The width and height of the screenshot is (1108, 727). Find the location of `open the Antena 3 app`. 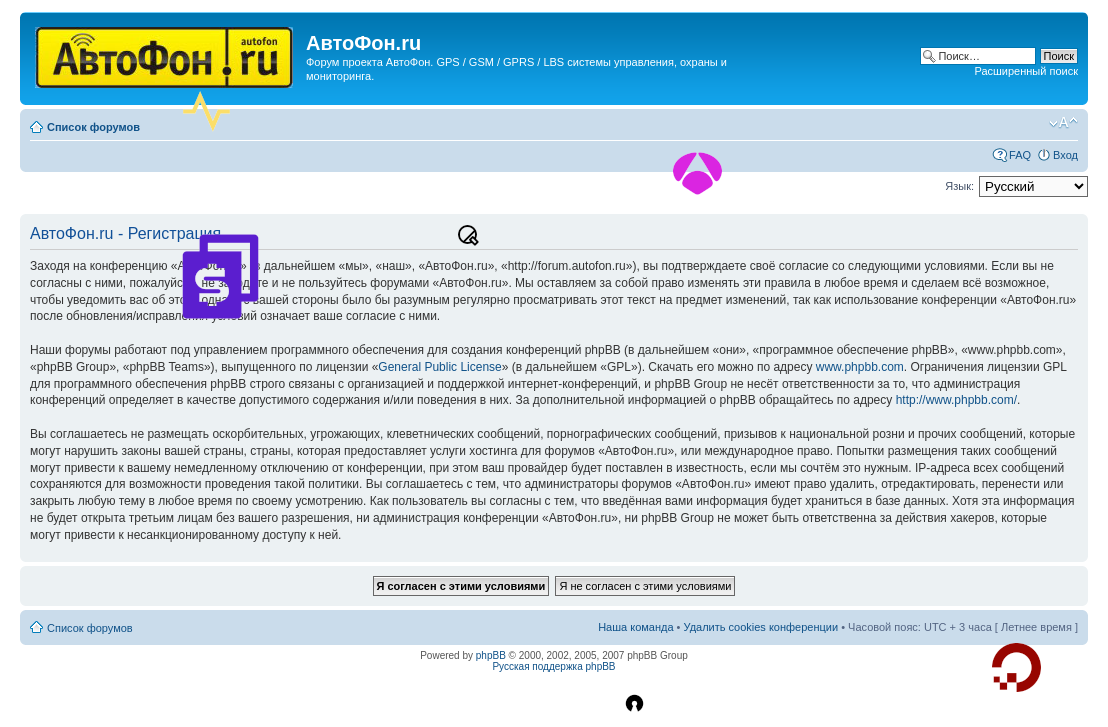

open the Antena 3 app is located at coordinates (697, 173).